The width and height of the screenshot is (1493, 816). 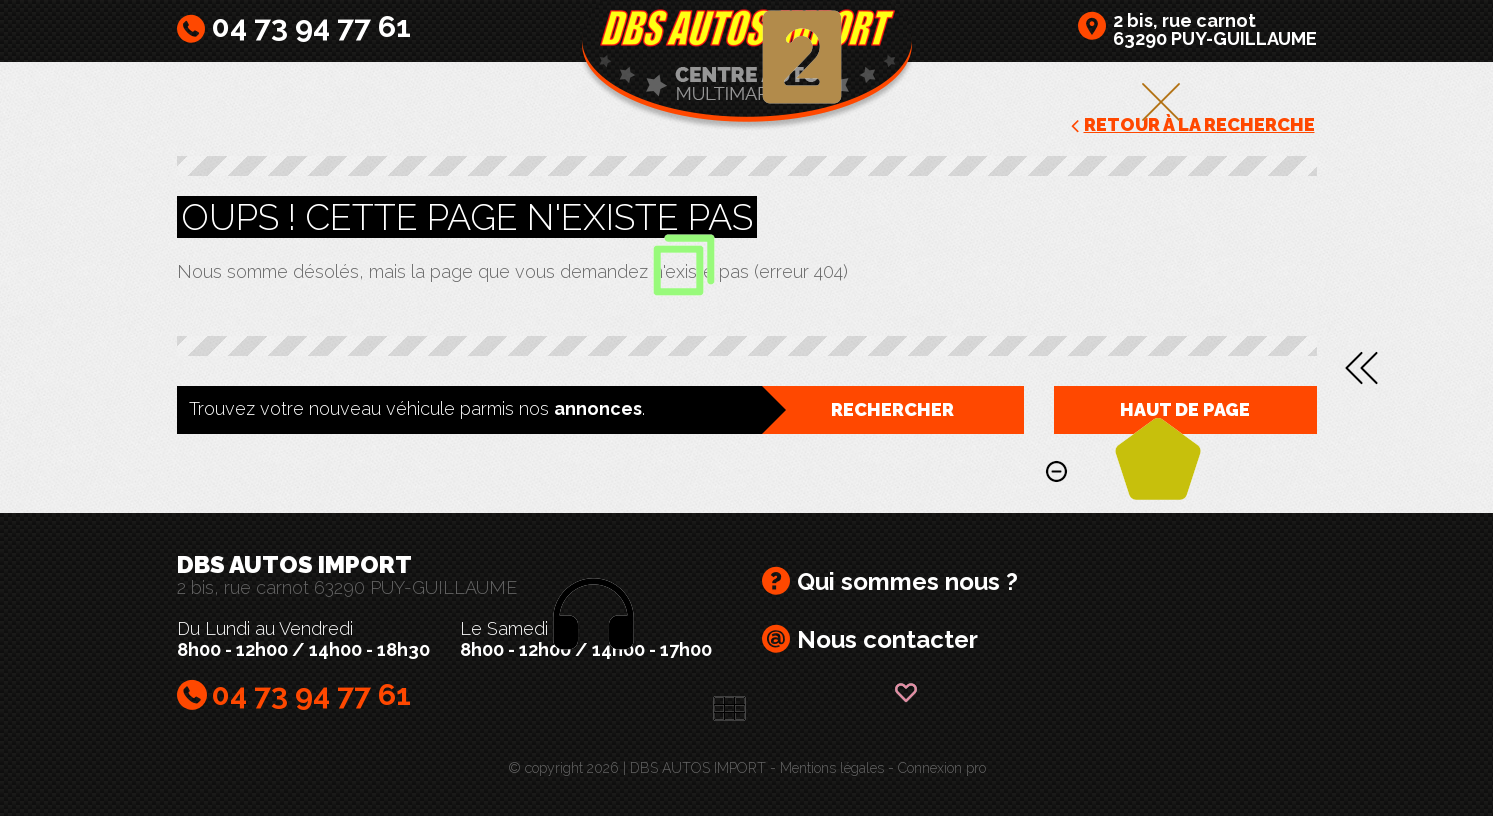 I want to click on copy to clipboard, so click(x=684, y=265).